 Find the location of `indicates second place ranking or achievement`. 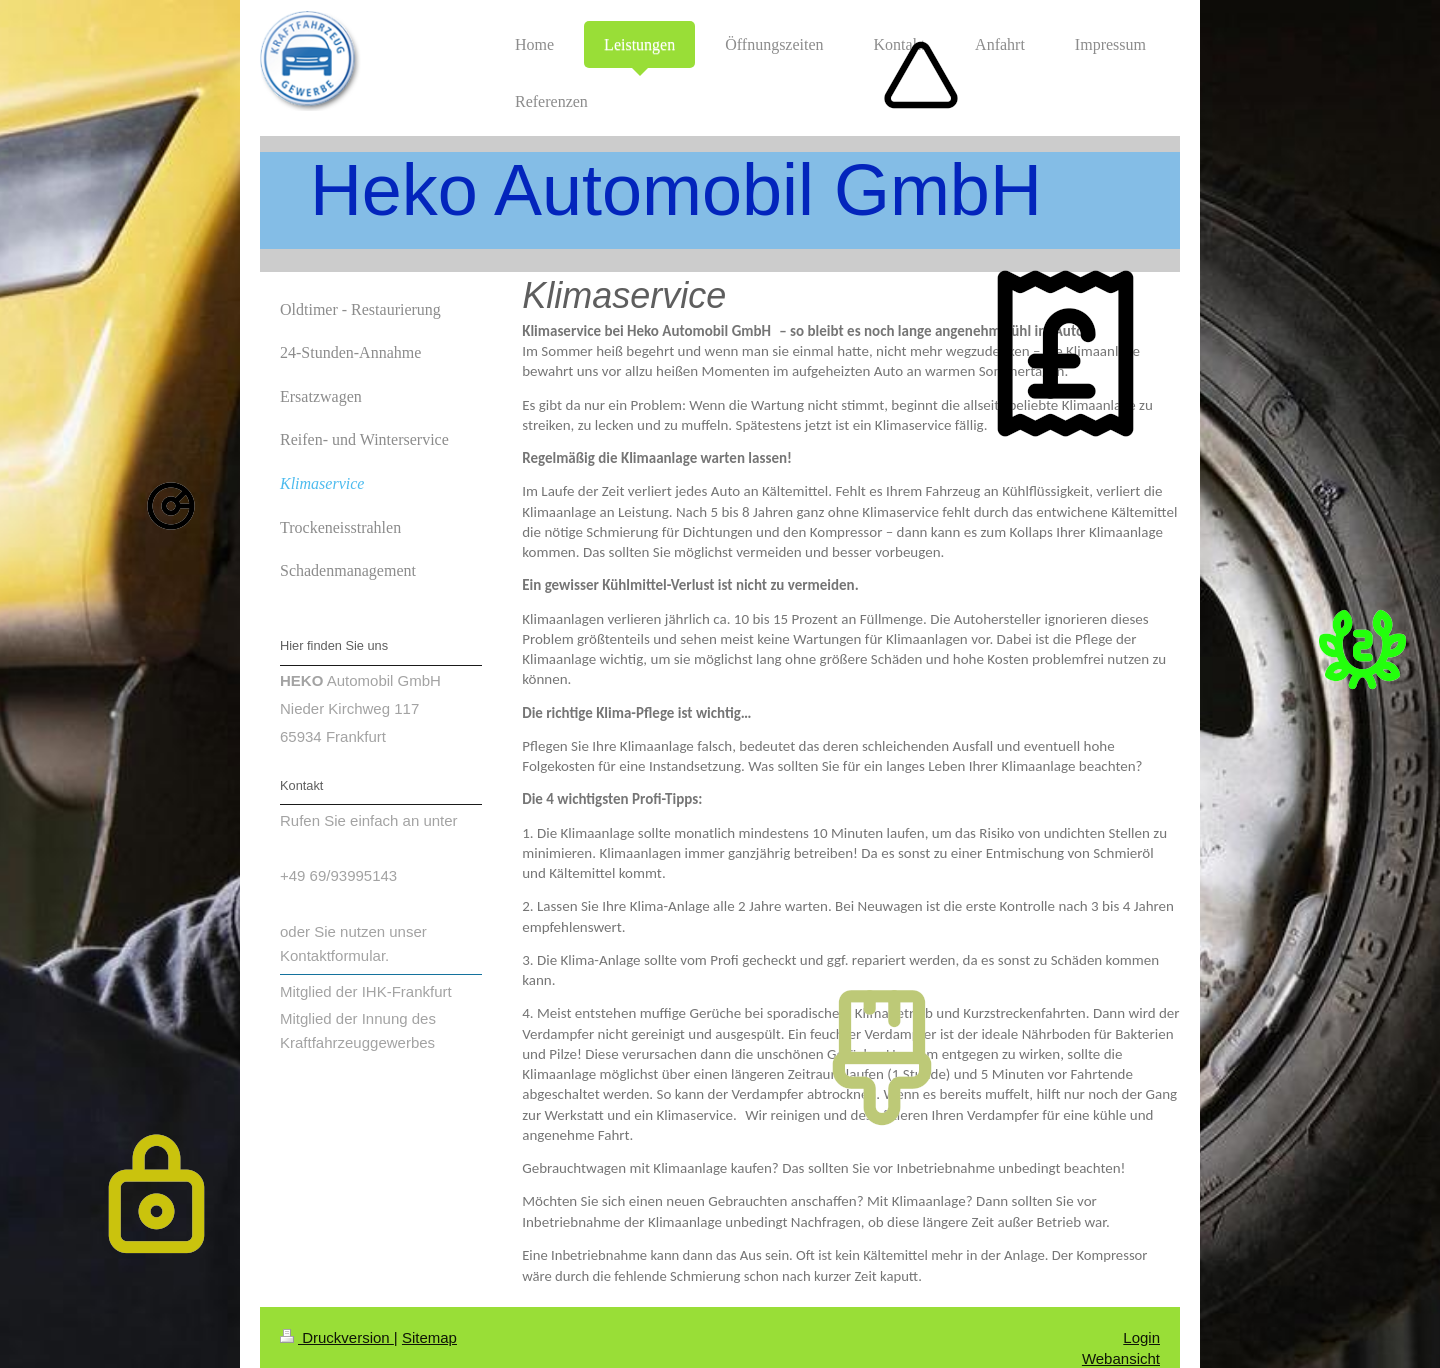

indicates second place ranking or achievement is located at coordinates (1362, 649).